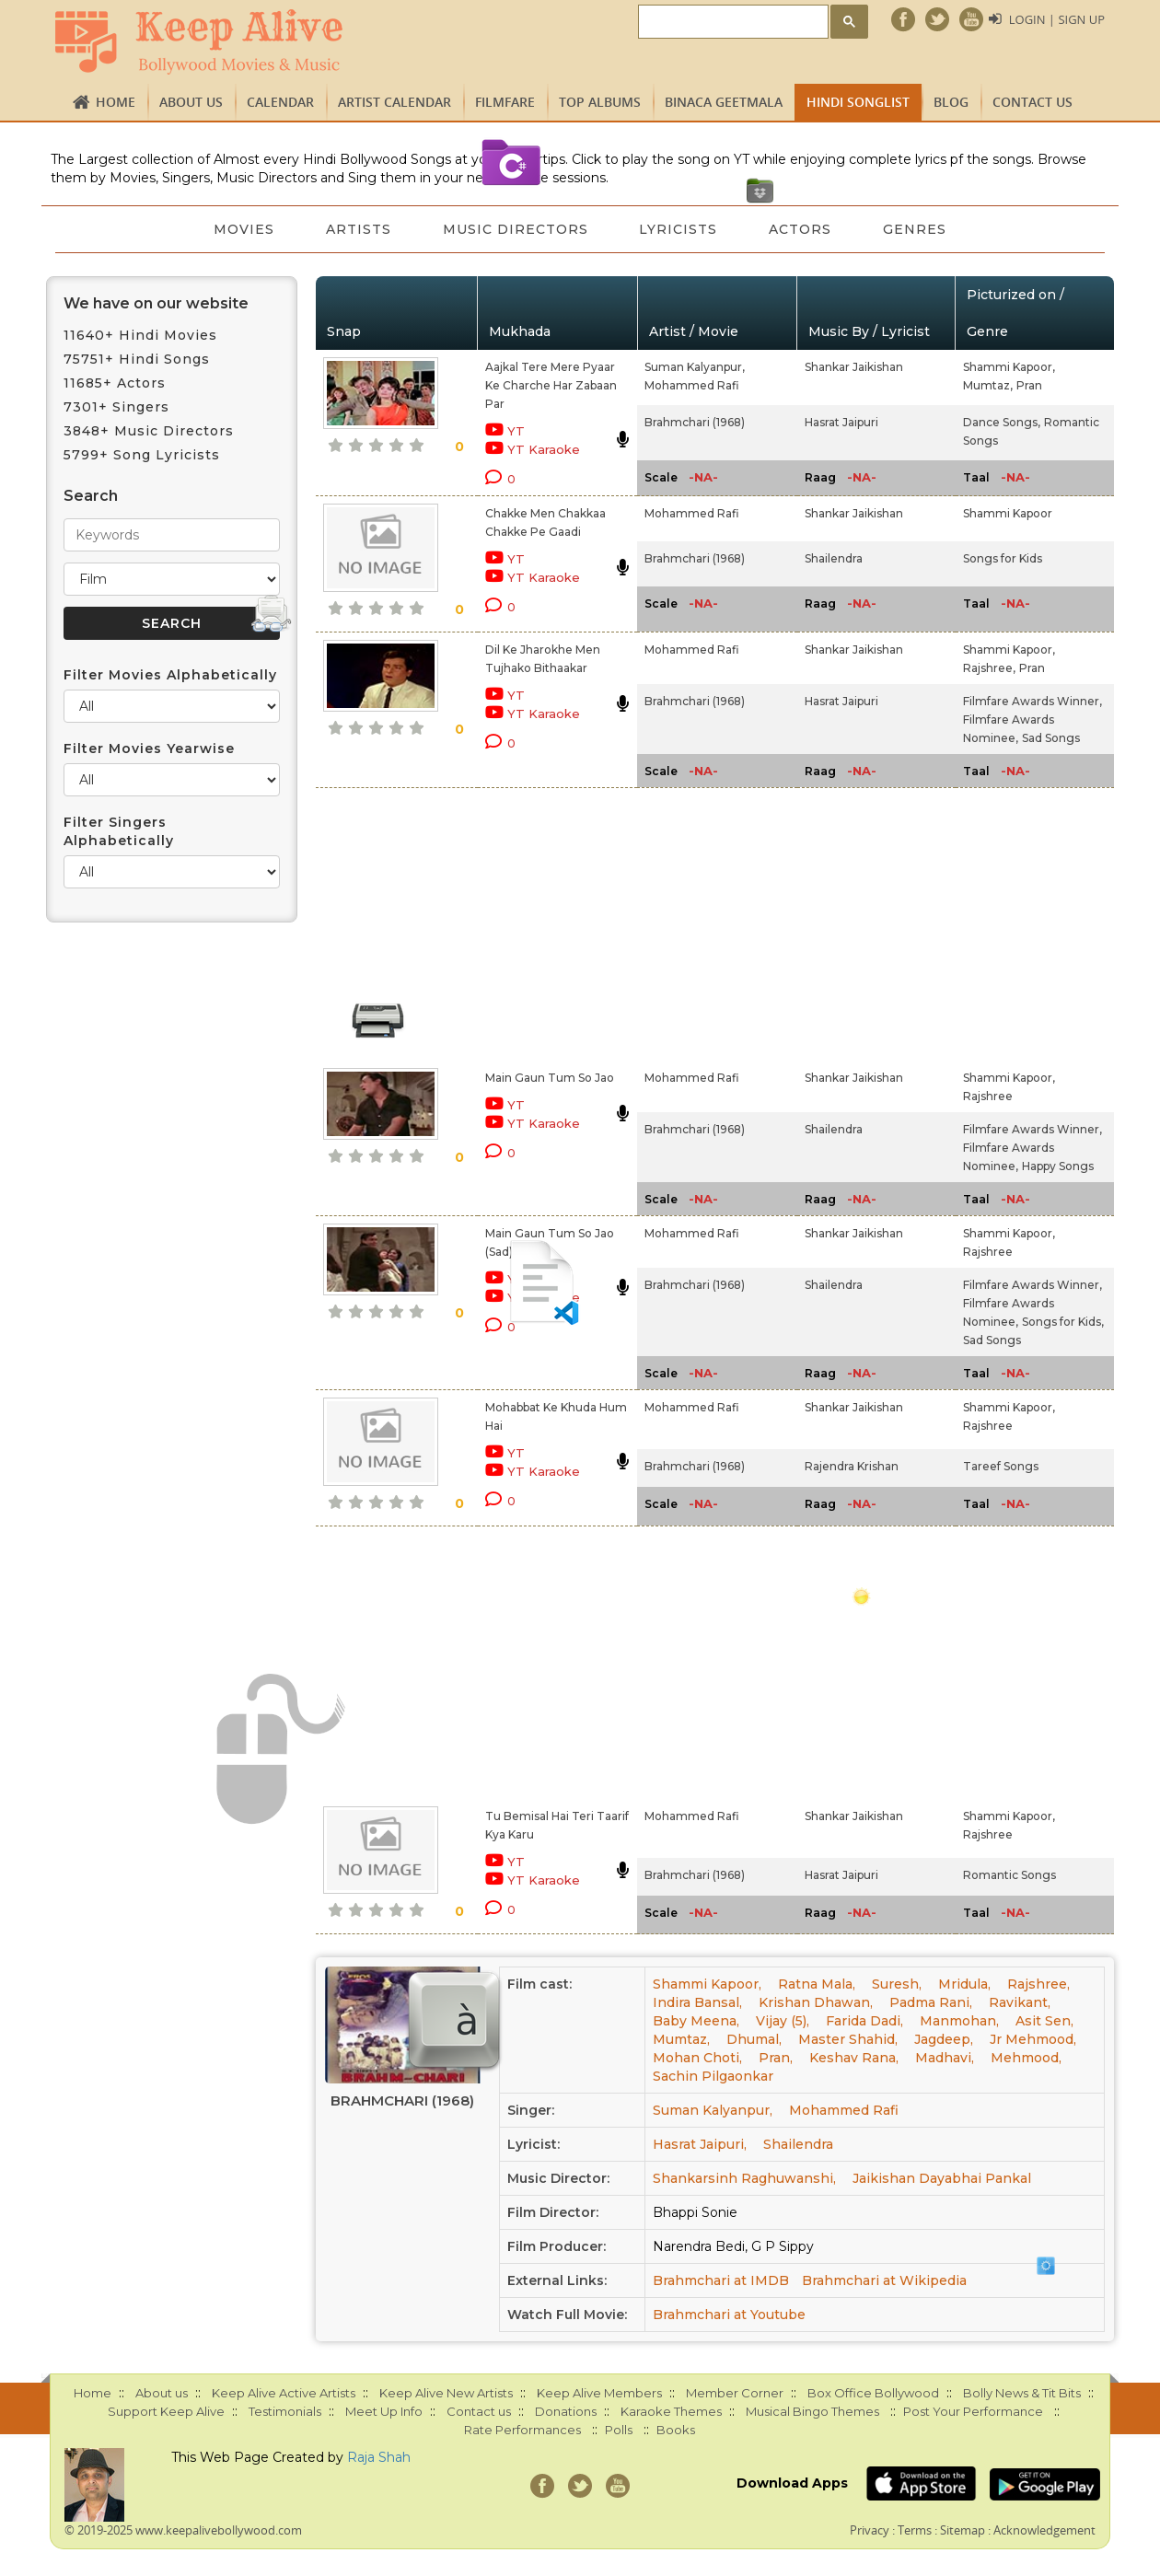  I want to click on print the current document, so click(377, 1019).